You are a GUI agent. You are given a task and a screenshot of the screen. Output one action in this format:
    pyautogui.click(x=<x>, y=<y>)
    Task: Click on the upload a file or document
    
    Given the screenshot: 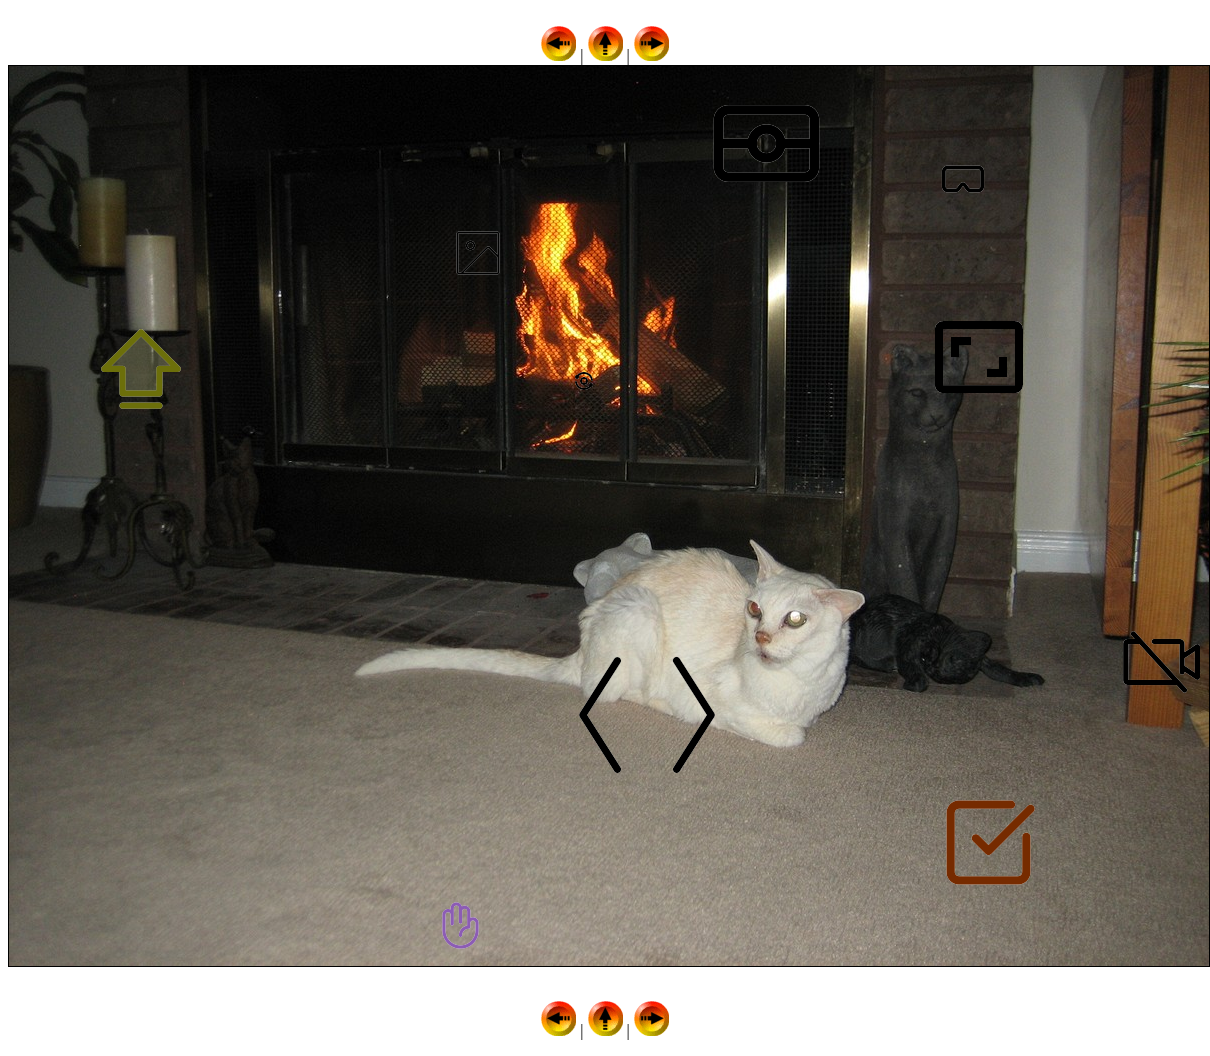 What is the action you would take?
    pyautogui.click(x=141, y=372)
    